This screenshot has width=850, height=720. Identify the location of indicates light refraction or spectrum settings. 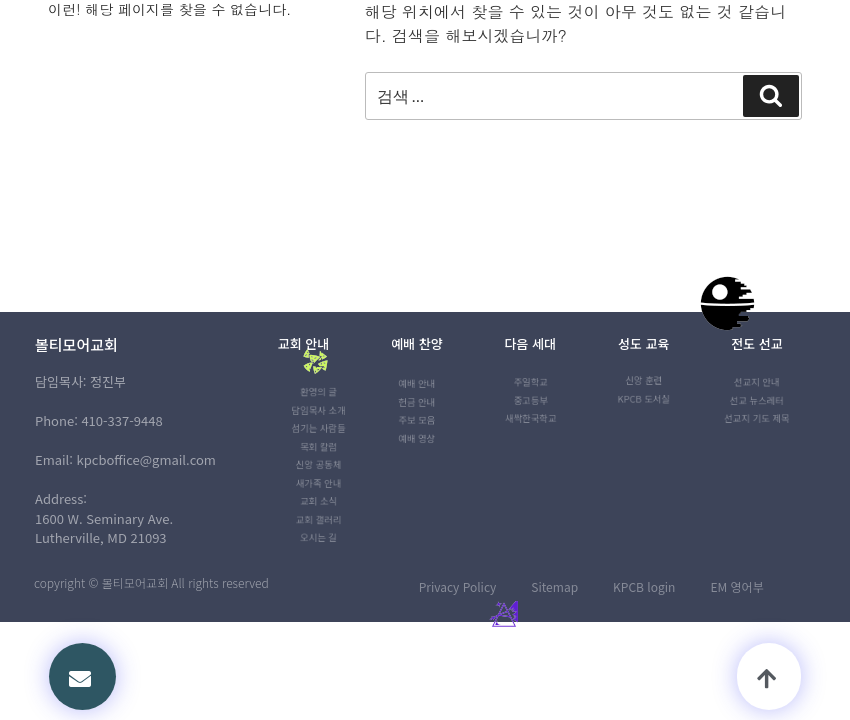
(504, 615).